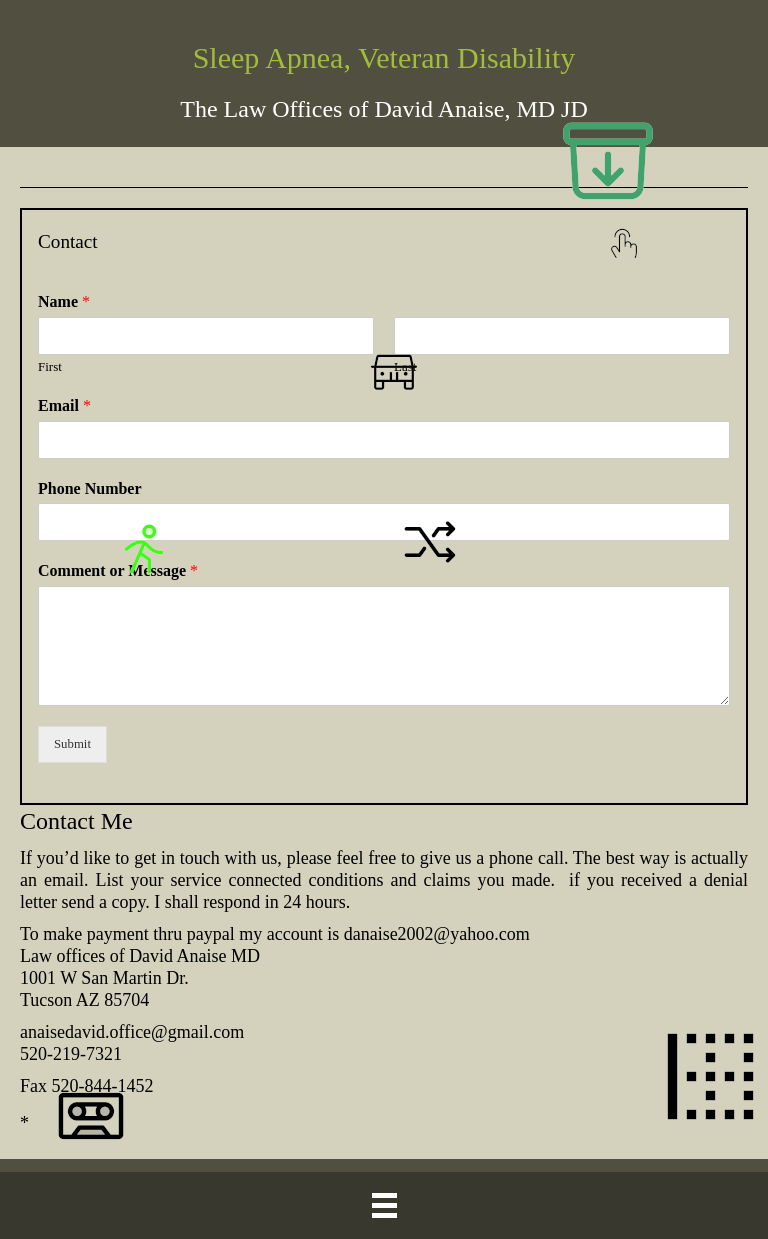 Image resolution: width=768 pixels, height=1239 pixels. I want to click on access audio recordings or voice memos, so click(91, 1116).